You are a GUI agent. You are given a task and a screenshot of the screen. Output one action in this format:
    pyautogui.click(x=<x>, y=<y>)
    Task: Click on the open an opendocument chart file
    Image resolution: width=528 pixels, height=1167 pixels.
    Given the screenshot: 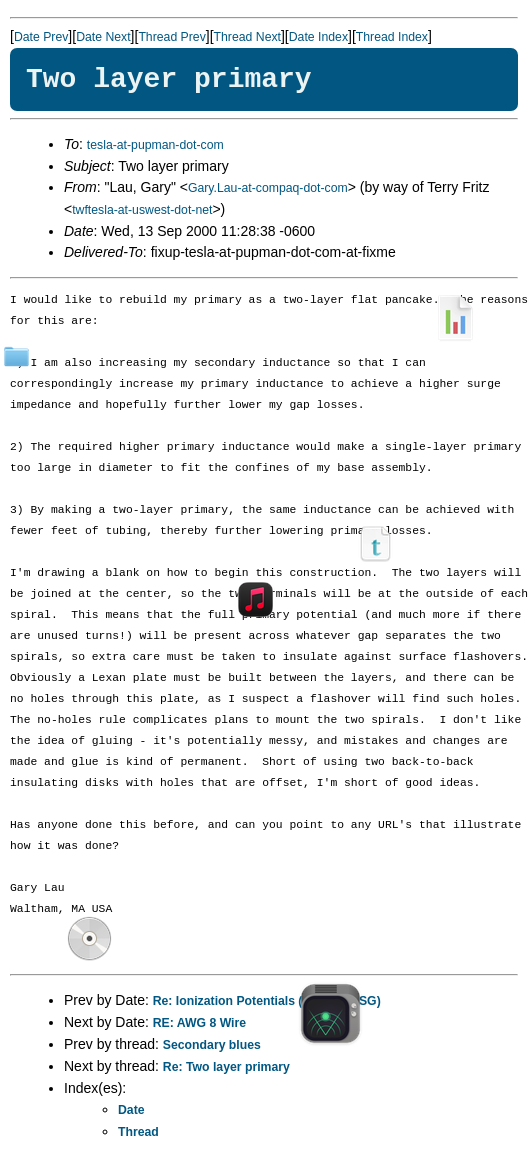 What is the action you would take?
    pyautogui.click(x=455, y=317)
    